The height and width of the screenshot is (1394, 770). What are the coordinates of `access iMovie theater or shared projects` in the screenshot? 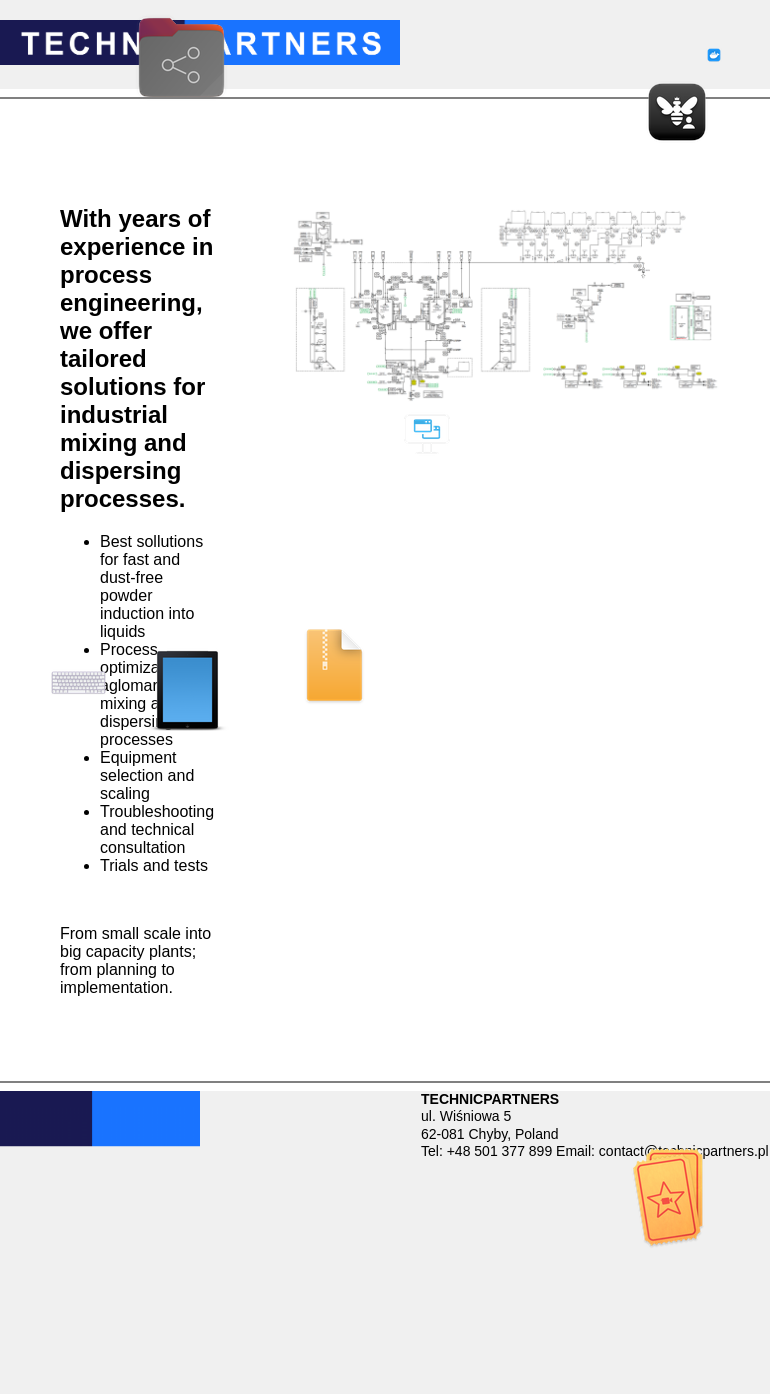 It's located at (672, 1198).